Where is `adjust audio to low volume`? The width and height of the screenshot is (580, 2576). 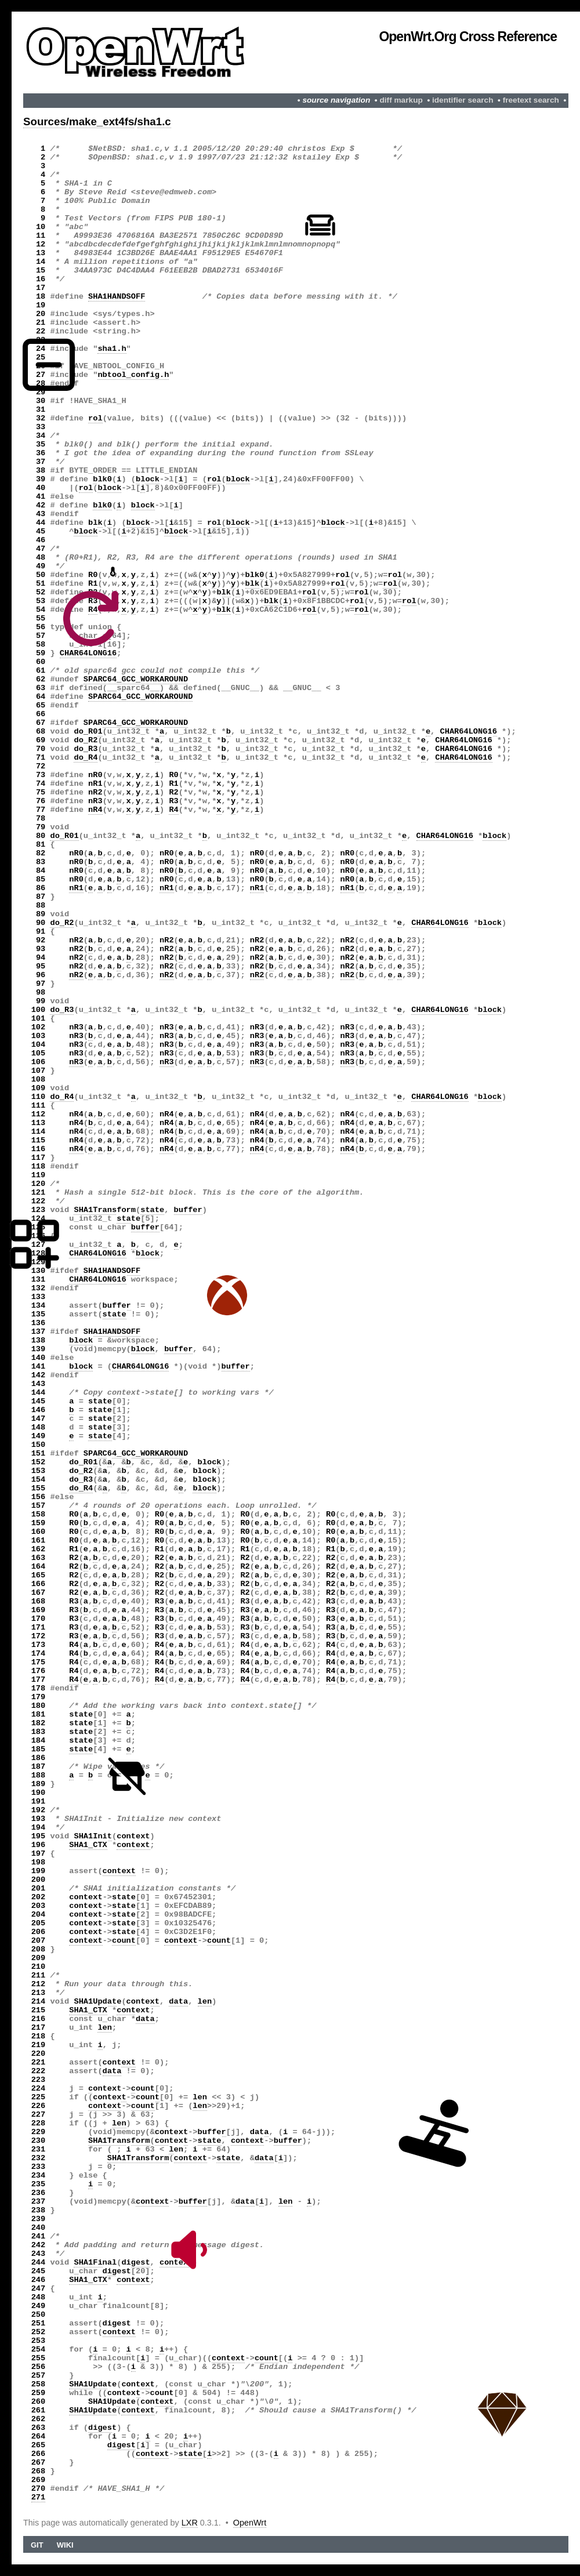 adjust audio to low volume is located at coordinates (190, 2250).